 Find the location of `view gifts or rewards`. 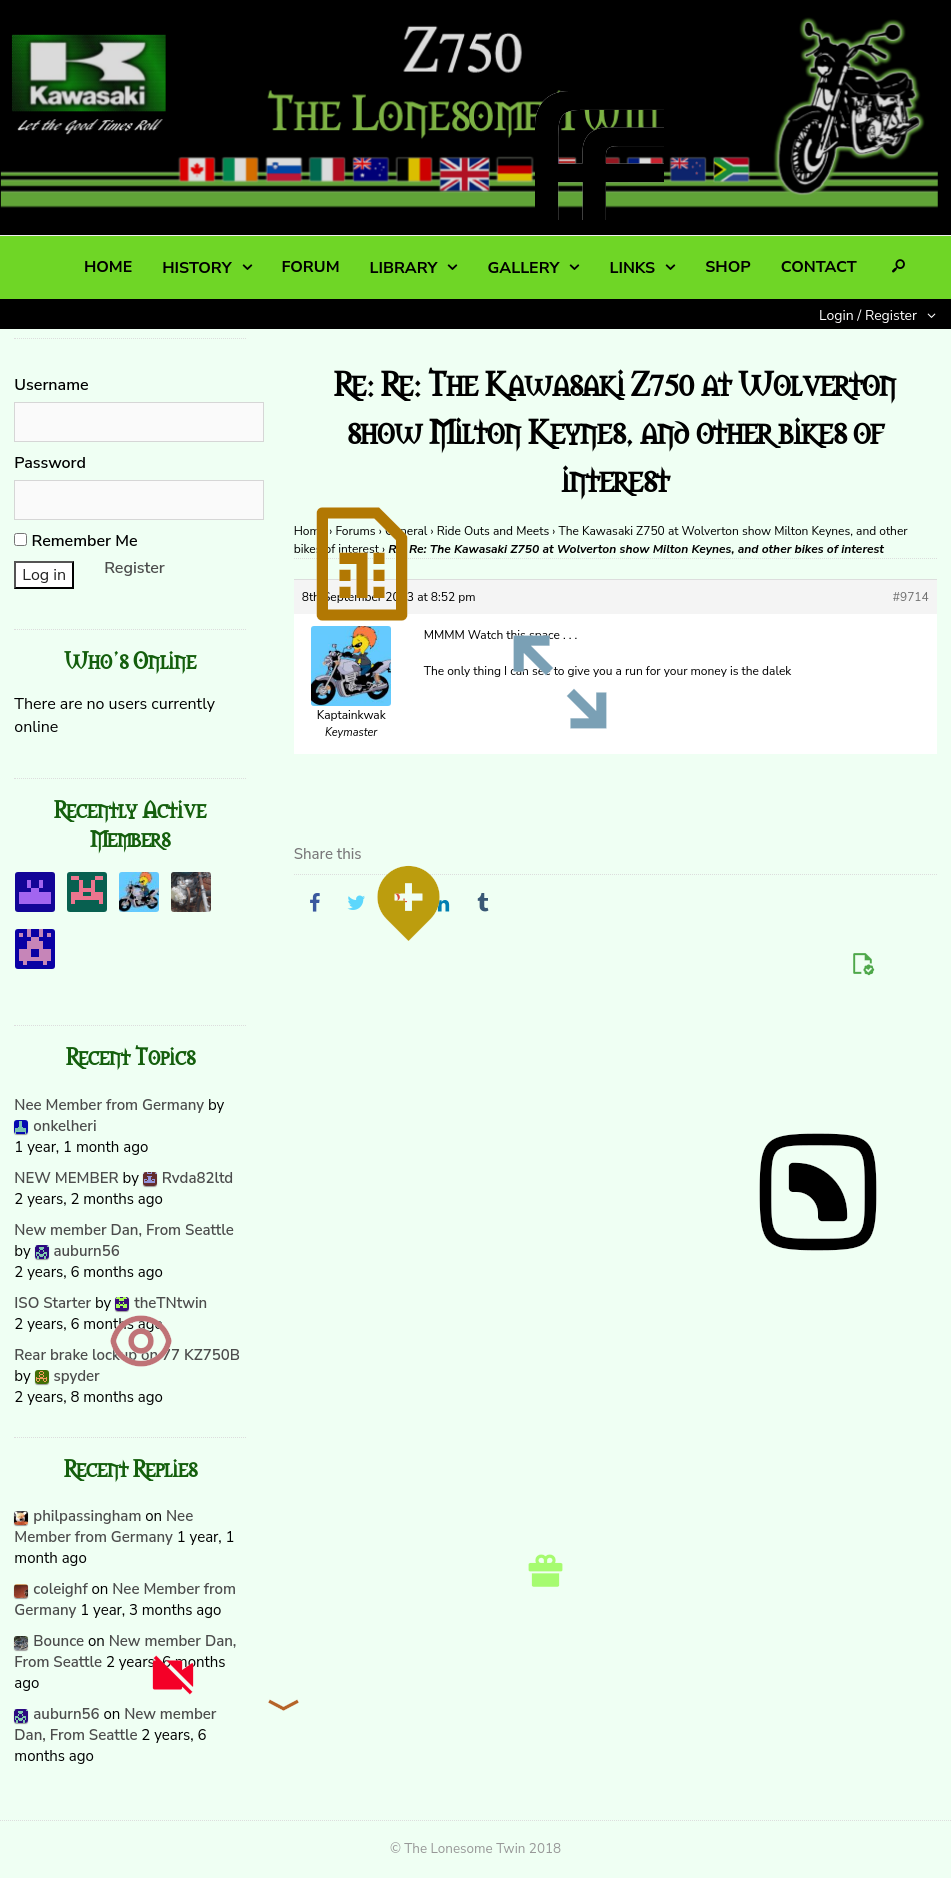

view gifts or rewards is located at coordinates (545, 1571).